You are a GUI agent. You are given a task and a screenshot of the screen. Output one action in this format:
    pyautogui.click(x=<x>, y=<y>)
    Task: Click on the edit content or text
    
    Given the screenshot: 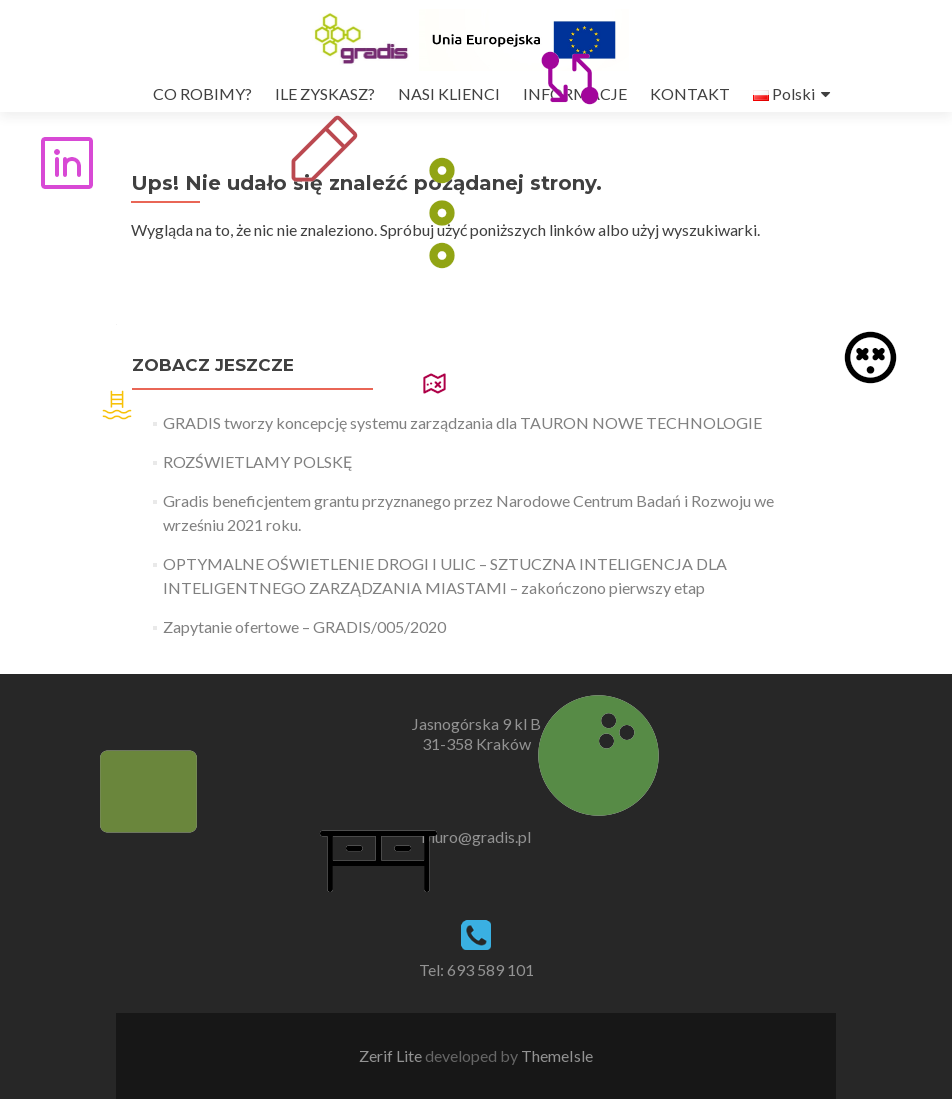 What is the action you would take?
    pyautogui.click(x=323, y=150)
    